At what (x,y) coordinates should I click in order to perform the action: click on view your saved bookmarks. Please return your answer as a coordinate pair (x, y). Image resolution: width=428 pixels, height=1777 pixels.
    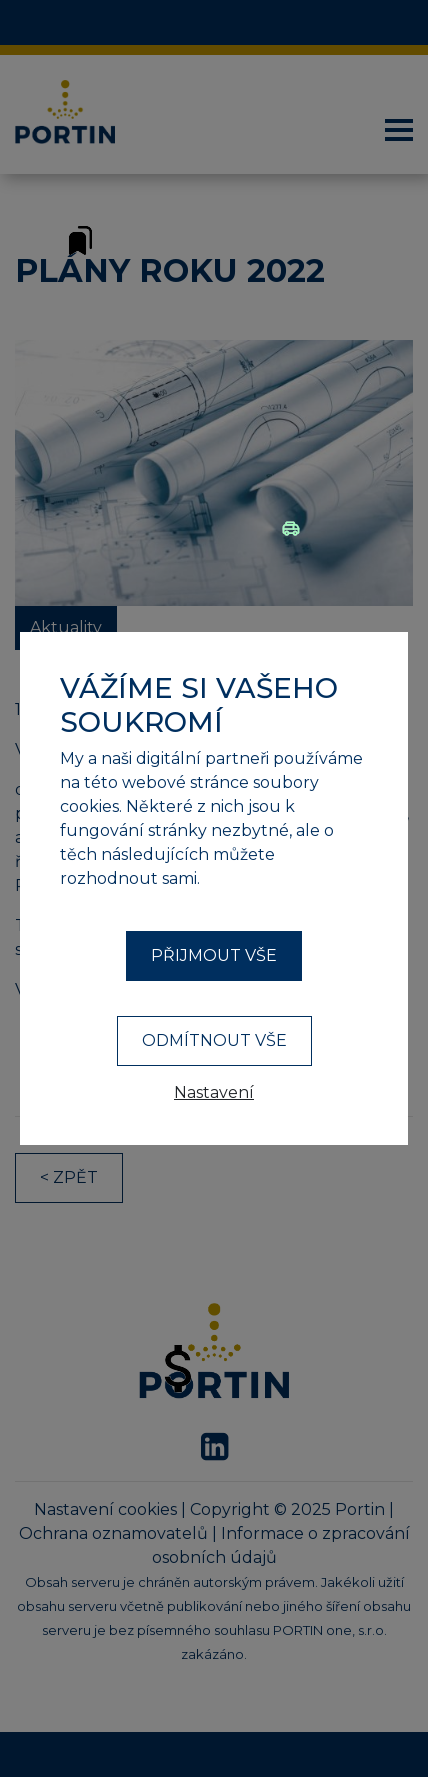
    Looking at the image, I should click on (80, 240).